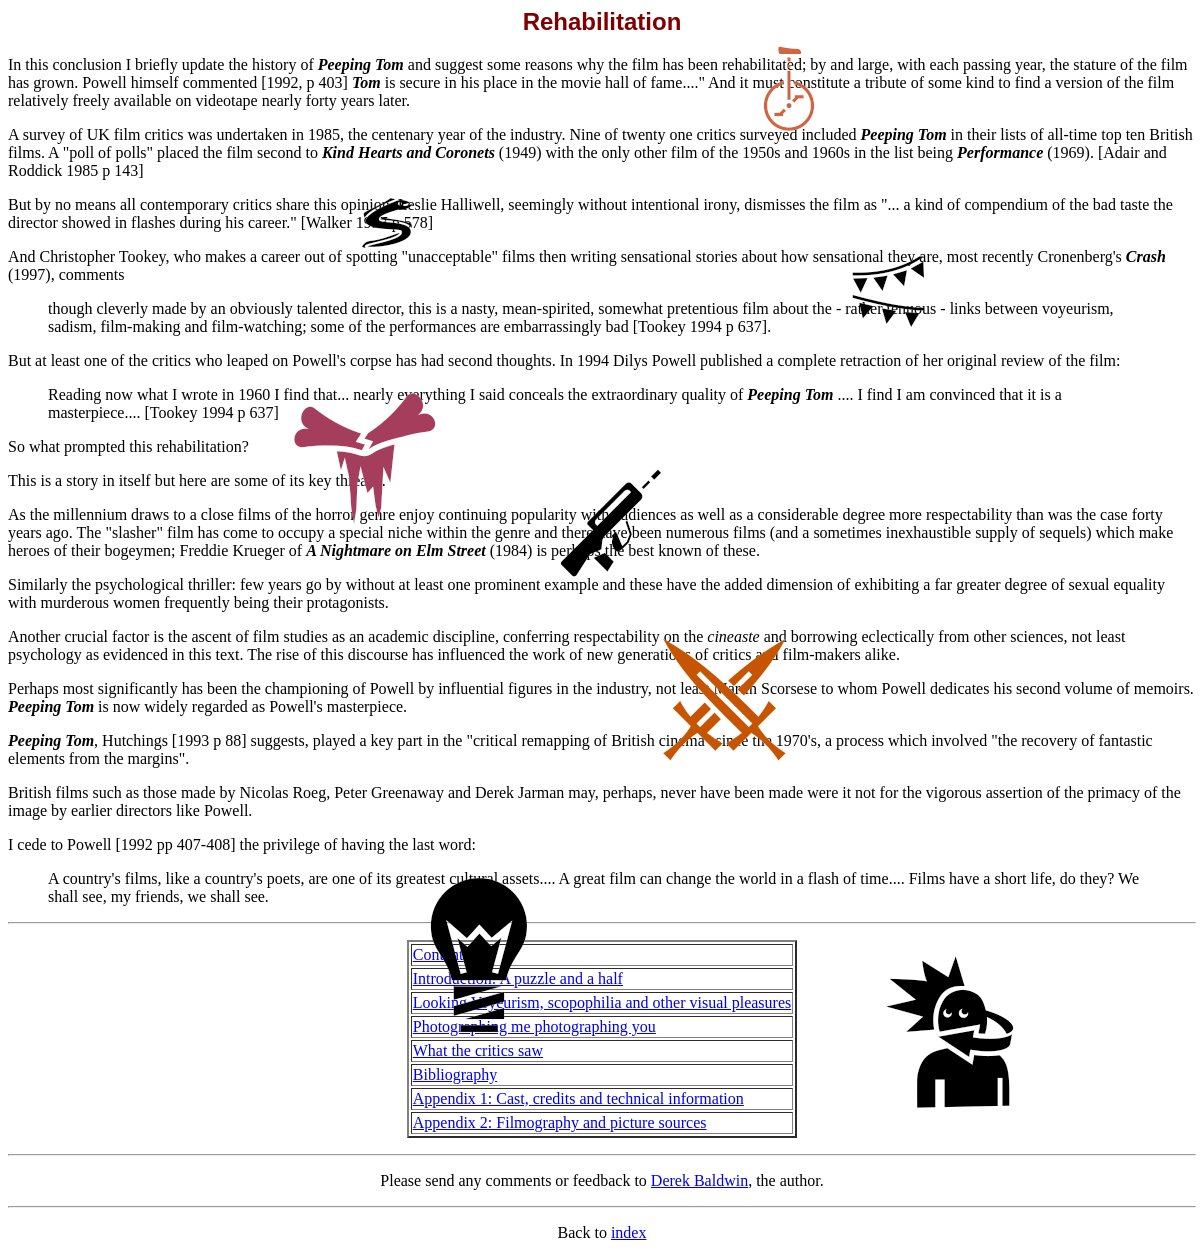  What do you see at coordinates (482, 956) in the screenshot?
I see `access tips or hints` at bounding box center [482, 956].